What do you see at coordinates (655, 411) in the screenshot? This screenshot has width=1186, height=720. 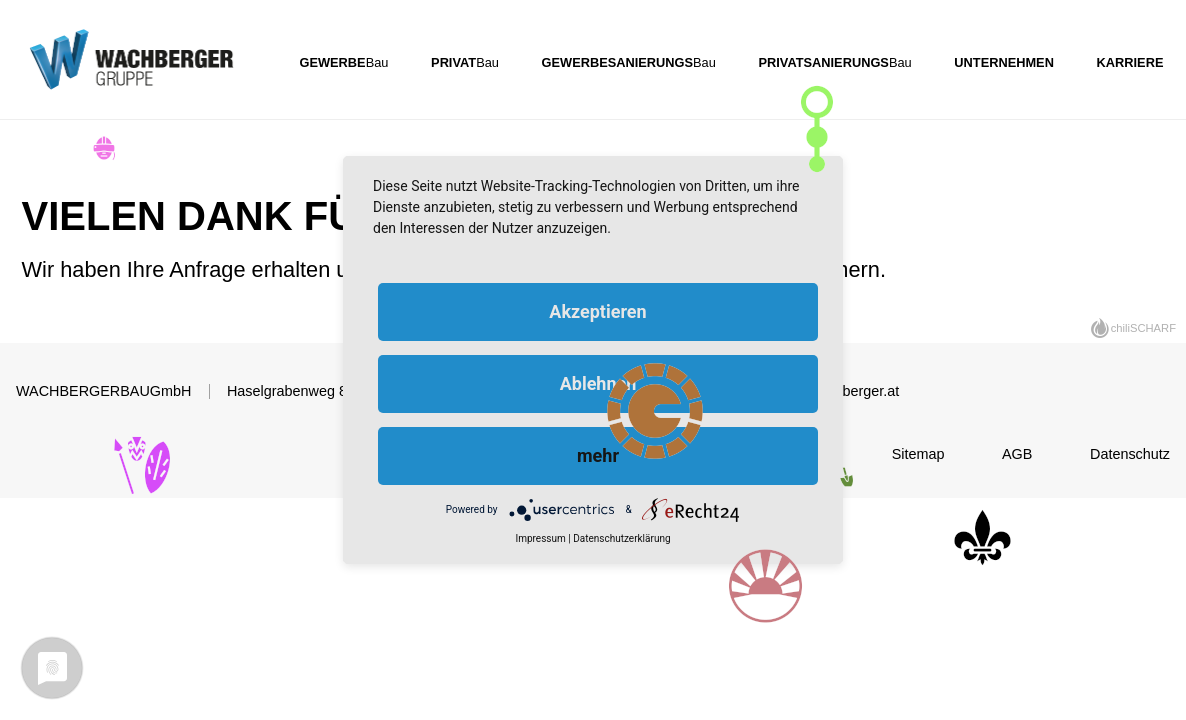 I see `loading or processing indicator` at bounding box center [655, 411].